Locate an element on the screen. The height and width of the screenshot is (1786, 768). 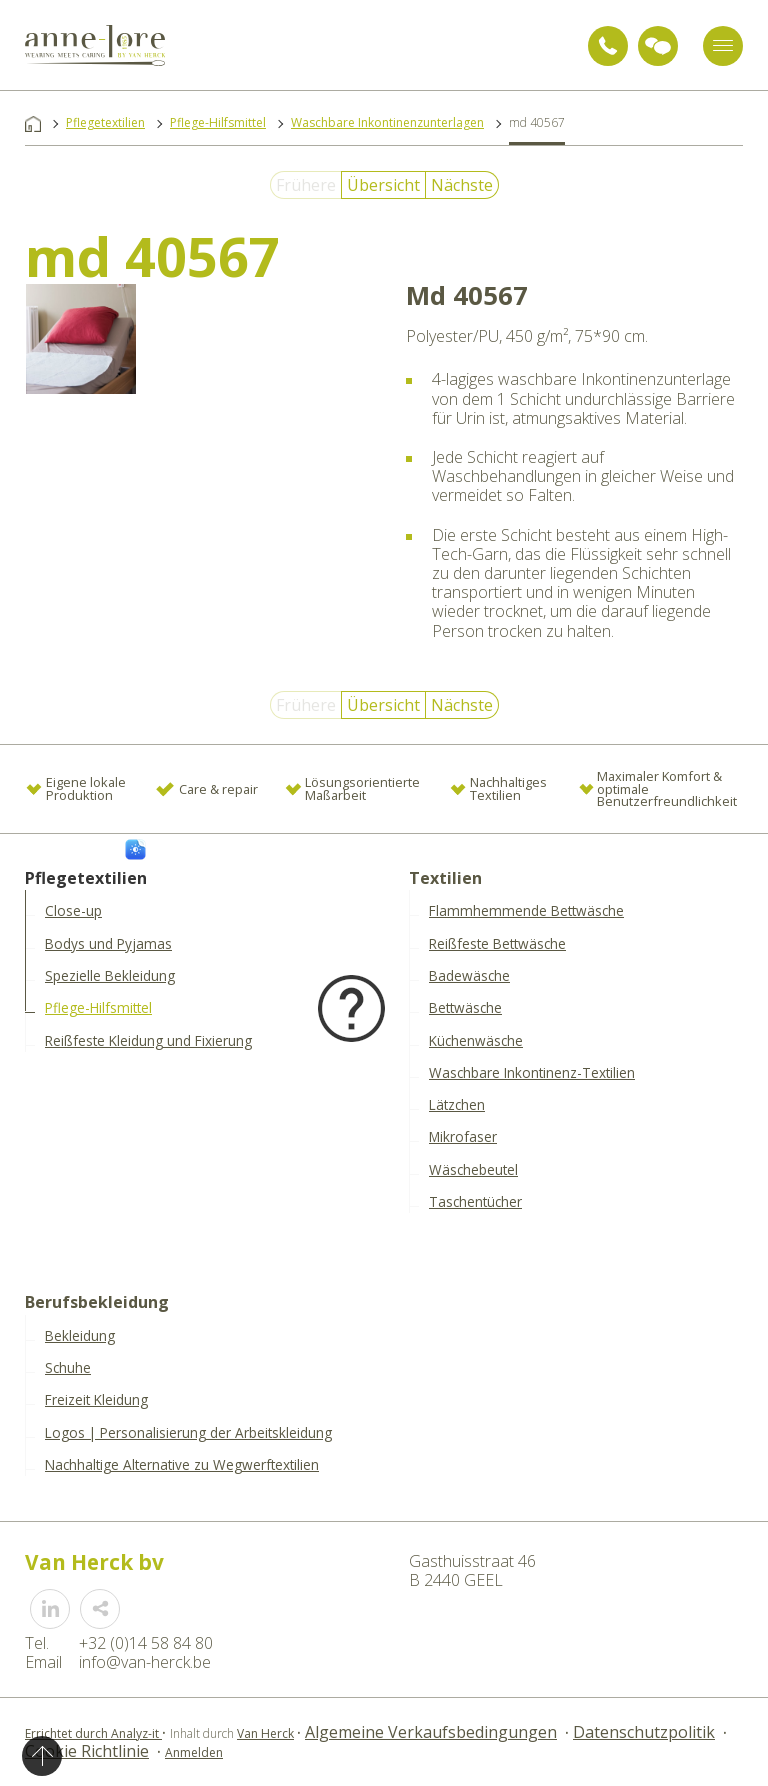
access help or support documentation is located at coordinates (351, 1008).